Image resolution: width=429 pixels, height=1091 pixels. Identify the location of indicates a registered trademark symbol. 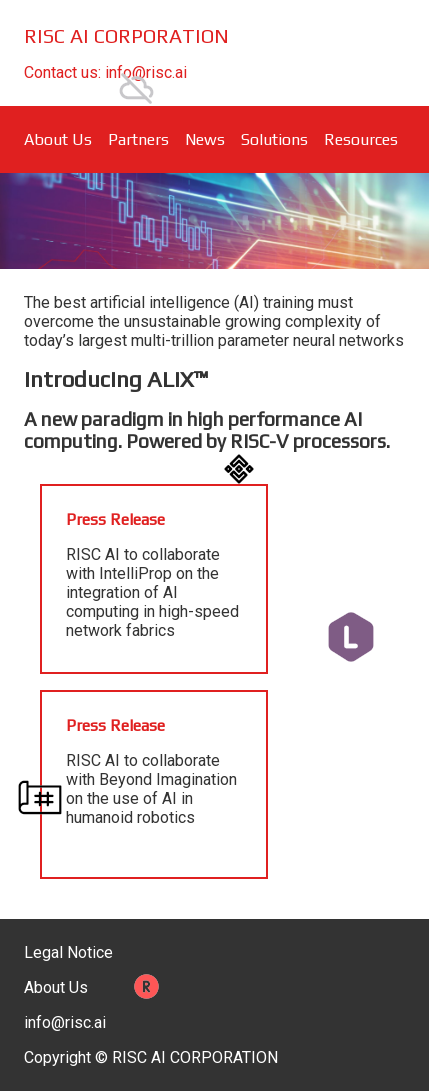
(146, 986).